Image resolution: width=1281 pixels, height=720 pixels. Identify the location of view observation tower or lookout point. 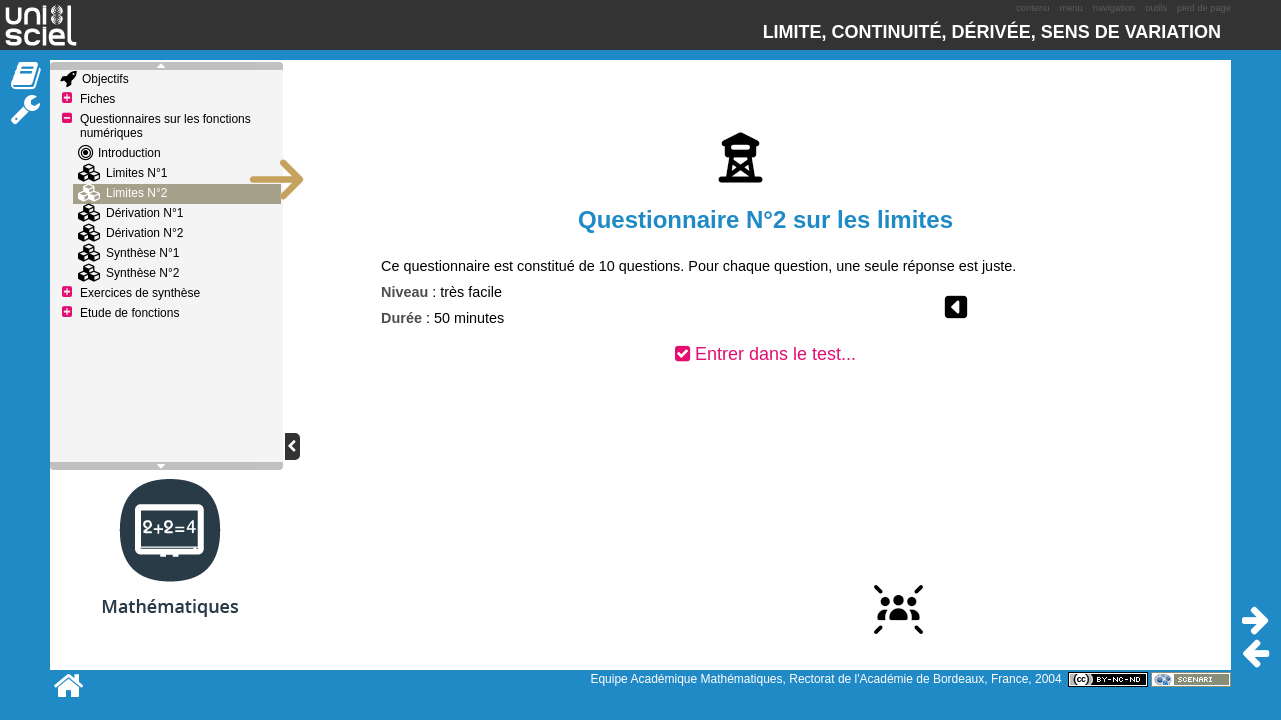
(740, 157).